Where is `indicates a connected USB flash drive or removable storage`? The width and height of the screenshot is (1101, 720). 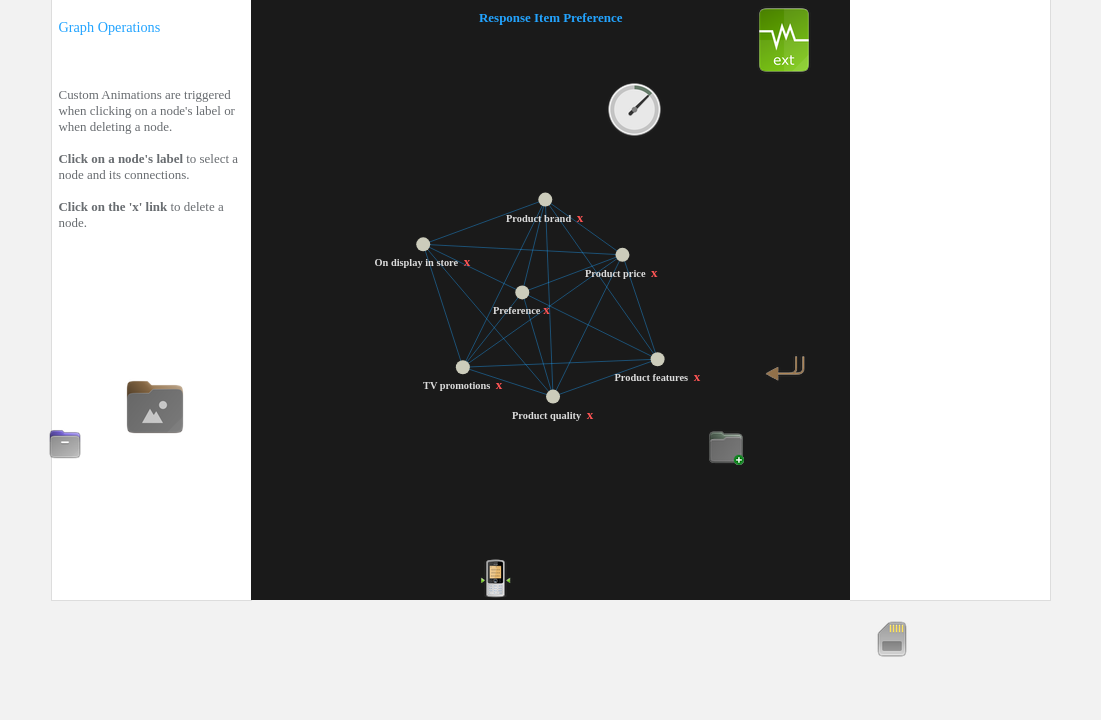
indicates a connected USB flash drive or removable storage is located at coordinates (892, 639).